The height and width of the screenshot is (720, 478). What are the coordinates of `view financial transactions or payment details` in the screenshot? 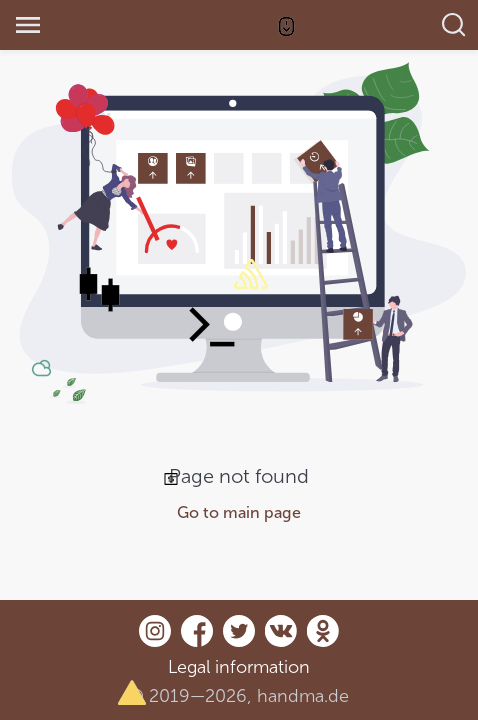 It's located at (171, 479).